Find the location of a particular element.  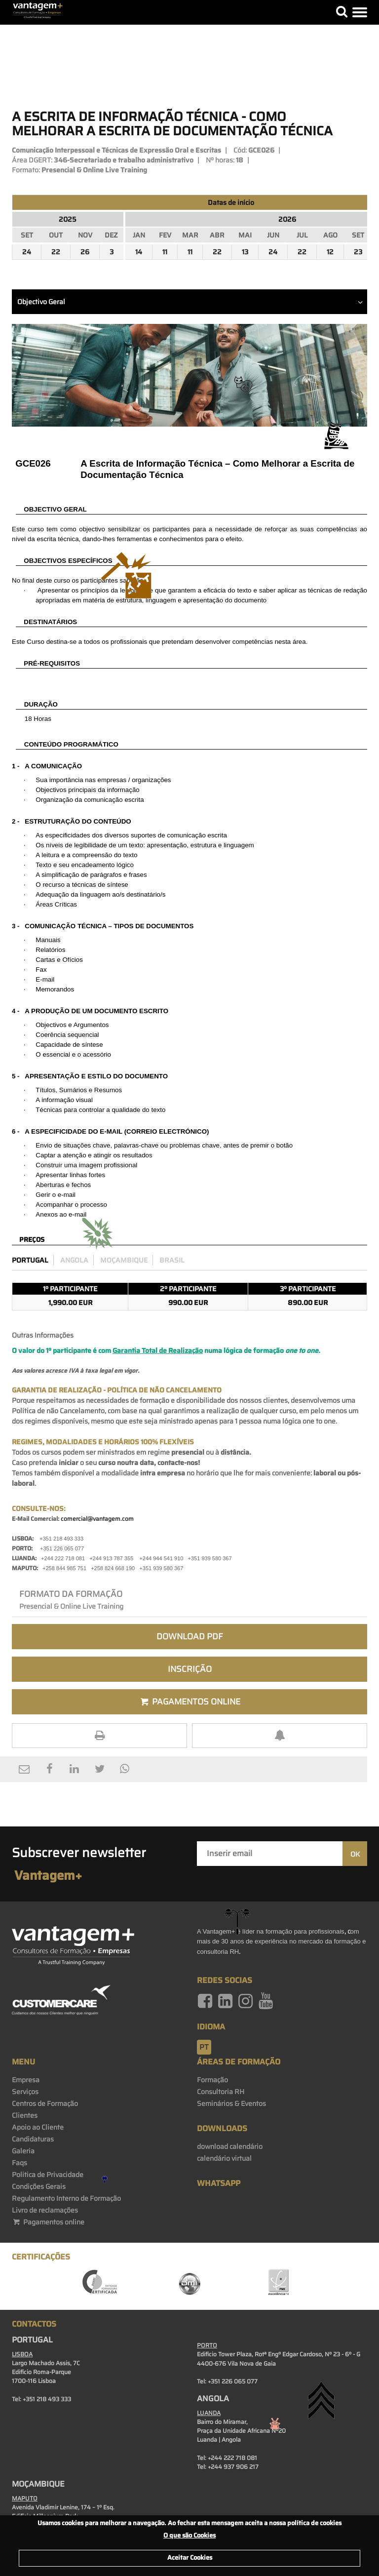

select samurai or warrior character class is located at coordinates (275, 2423).